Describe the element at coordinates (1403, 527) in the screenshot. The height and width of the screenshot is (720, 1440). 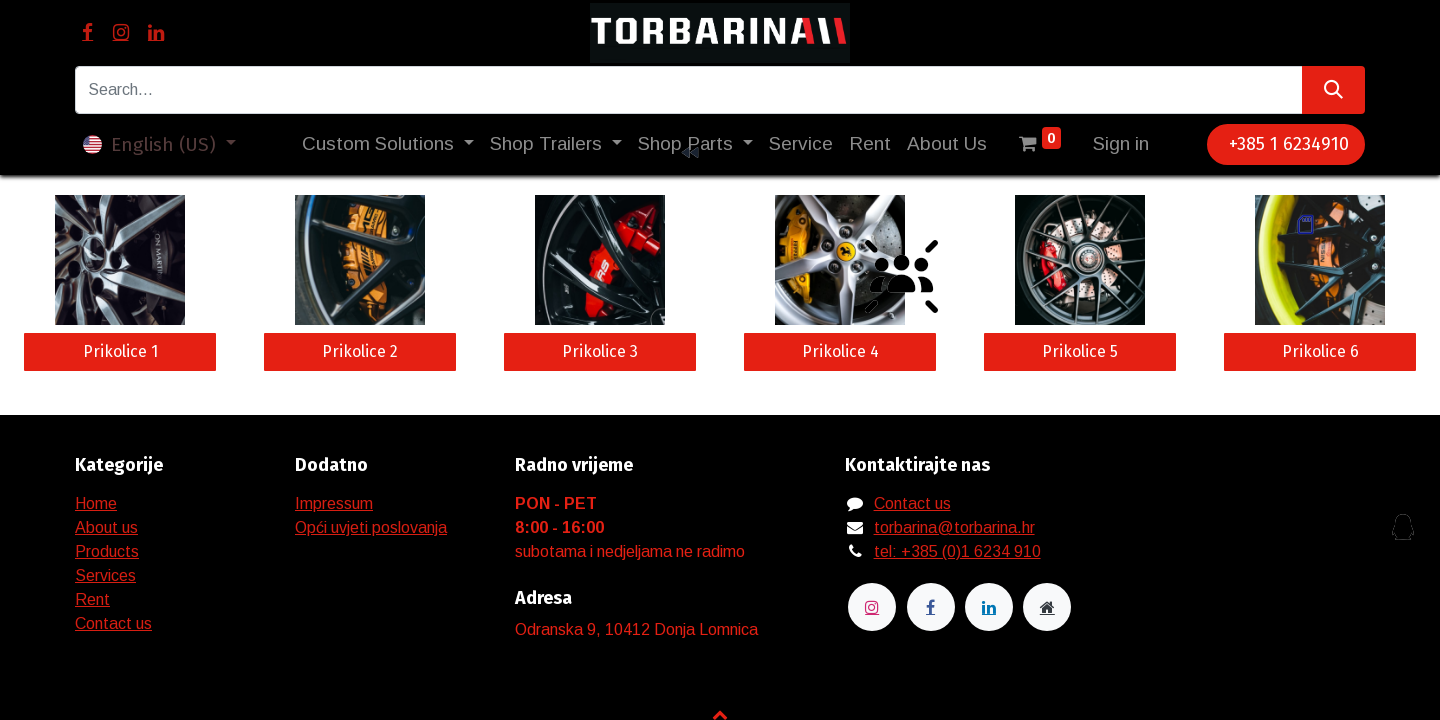
I see `open QQ messaging app` at that location.